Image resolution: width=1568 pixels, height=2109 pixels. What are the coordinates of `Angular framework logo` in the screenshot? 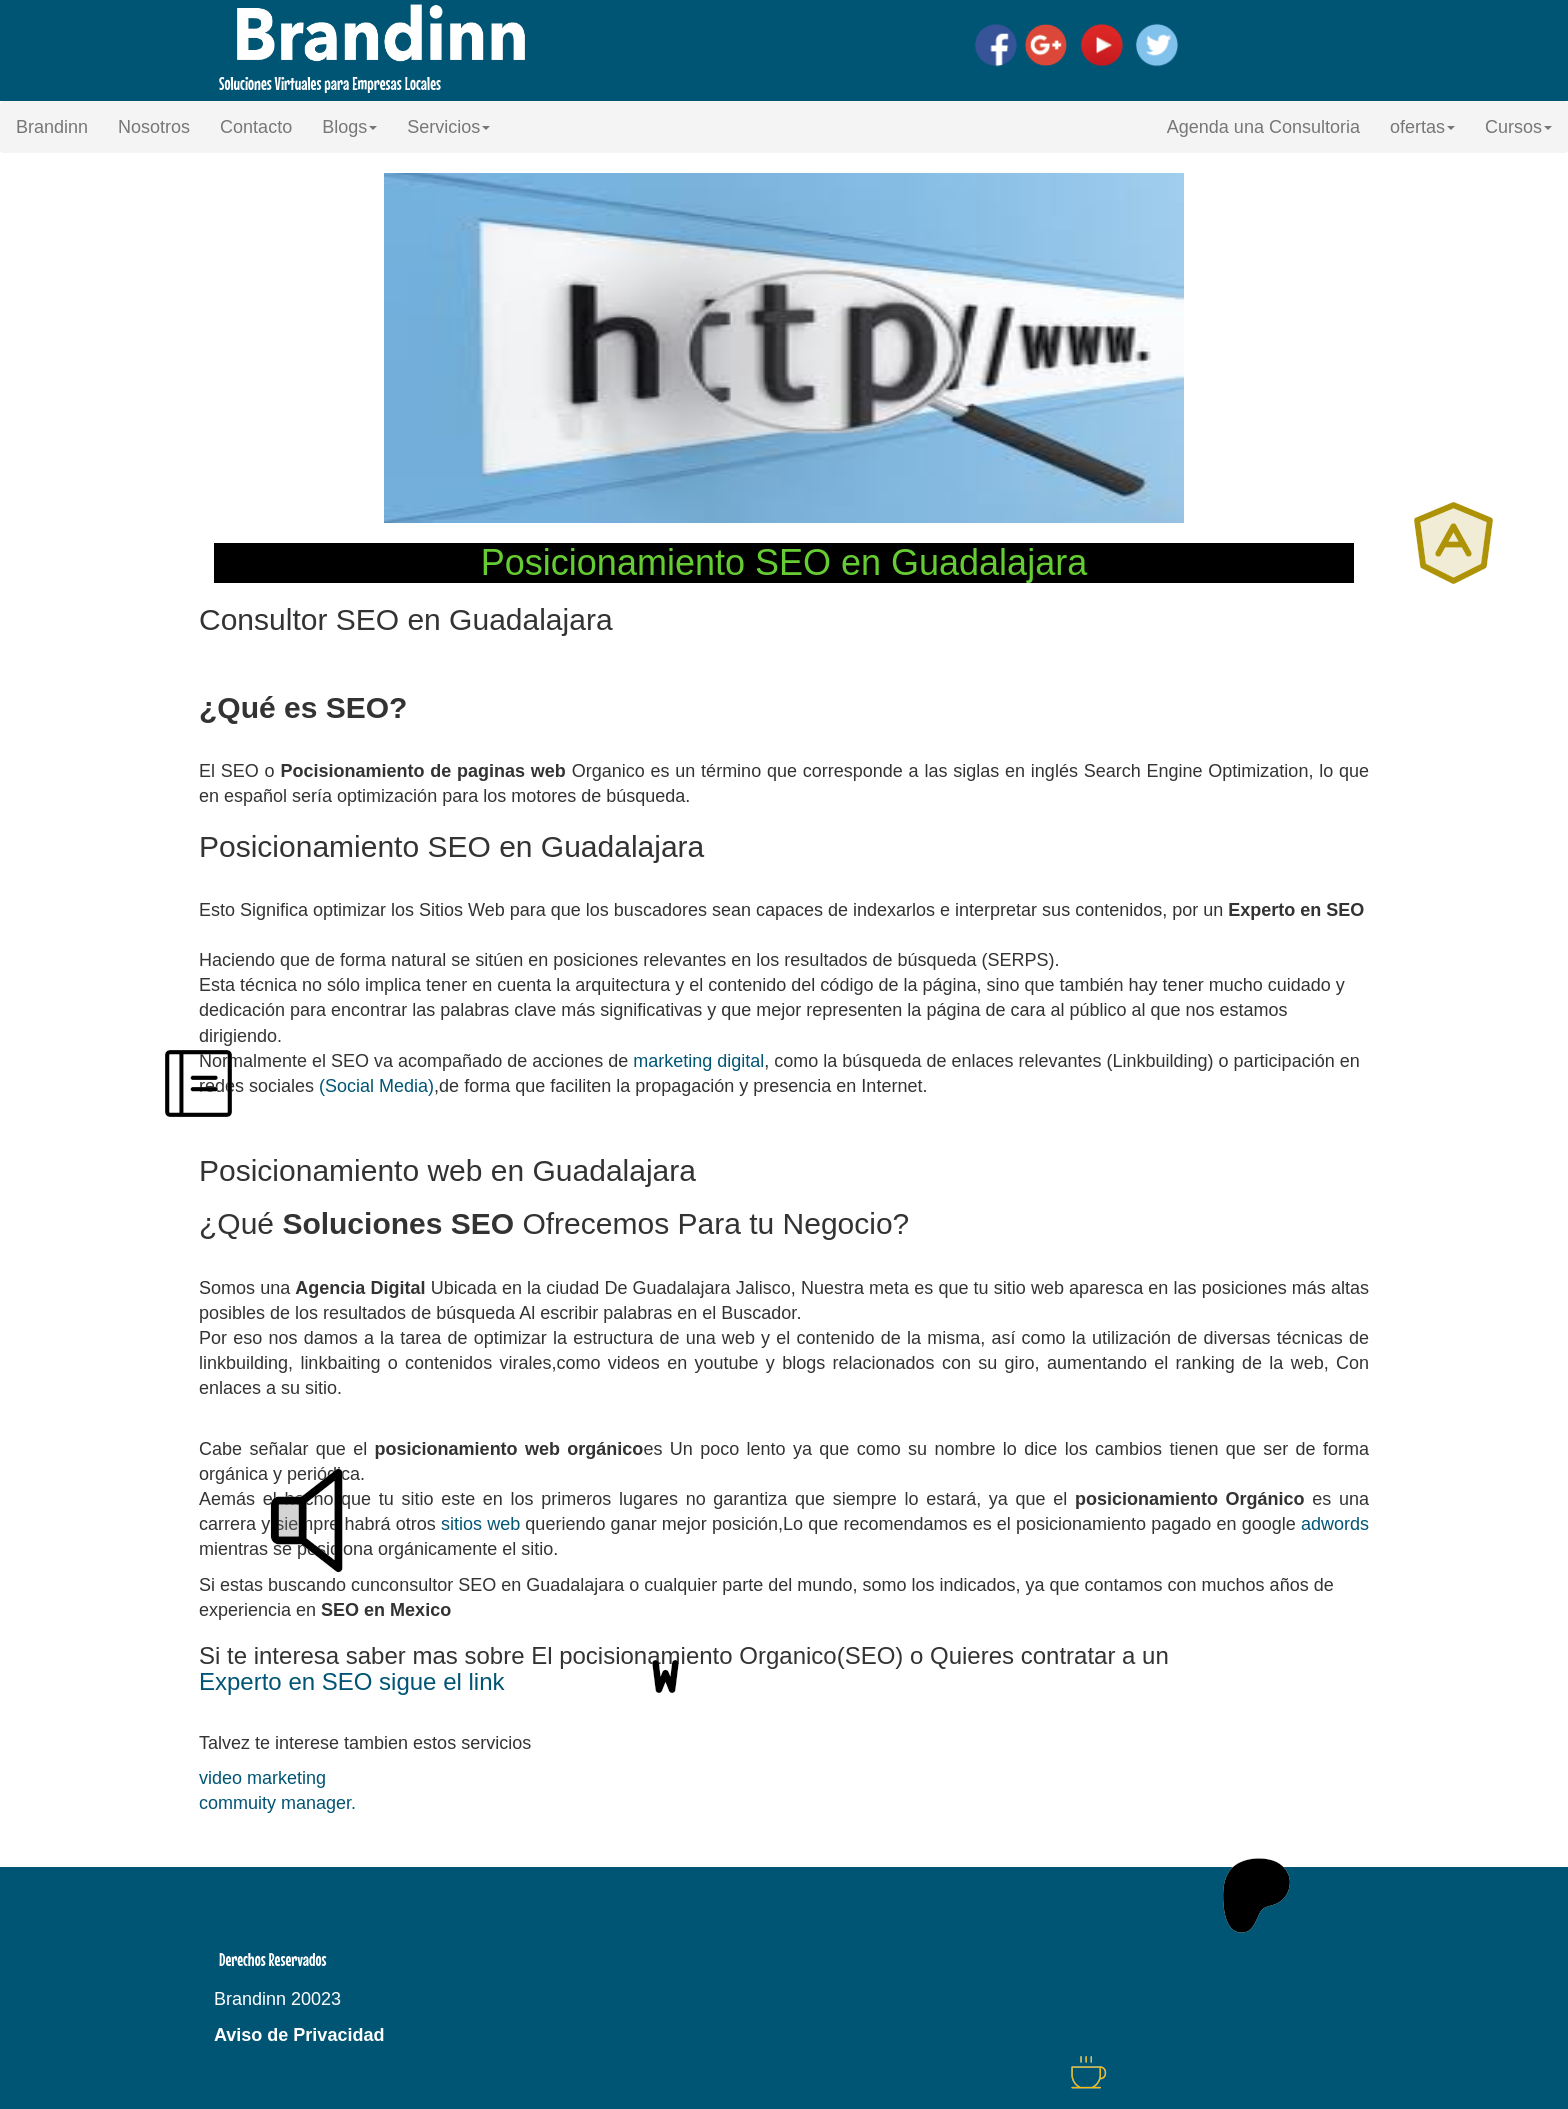 It's located at (1453, 541).